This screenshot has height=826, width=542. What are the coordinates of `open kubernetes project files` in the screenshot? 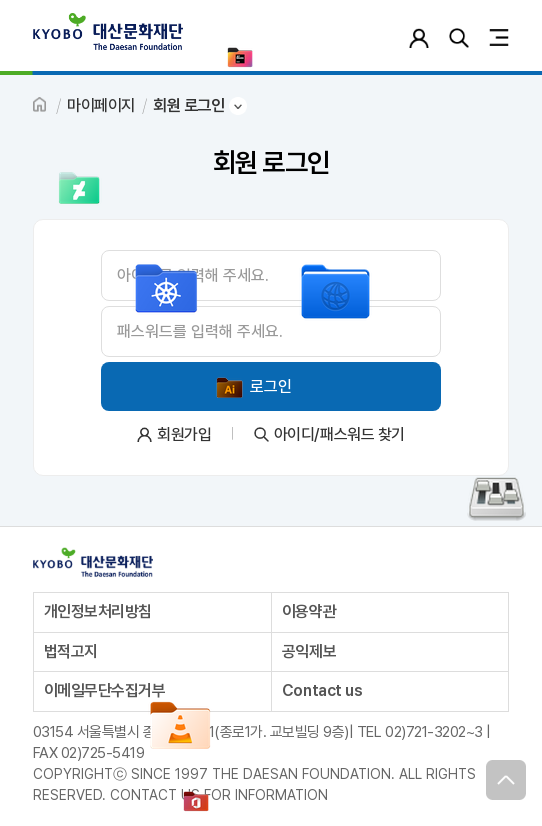 It's located at (166, 290).